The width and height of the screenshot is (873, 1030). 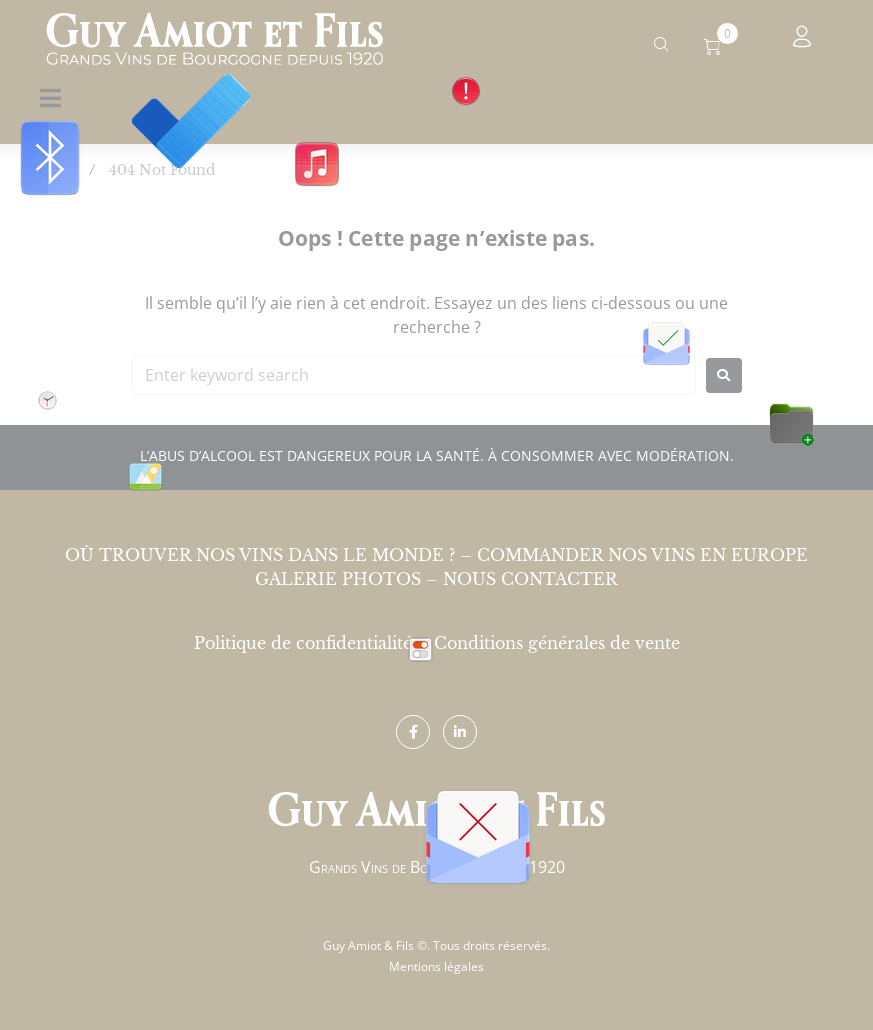 What do you see at coordinates (317, 164) in the screenshot?
I see `open the gnome music app` at bounding box center [317, 164].